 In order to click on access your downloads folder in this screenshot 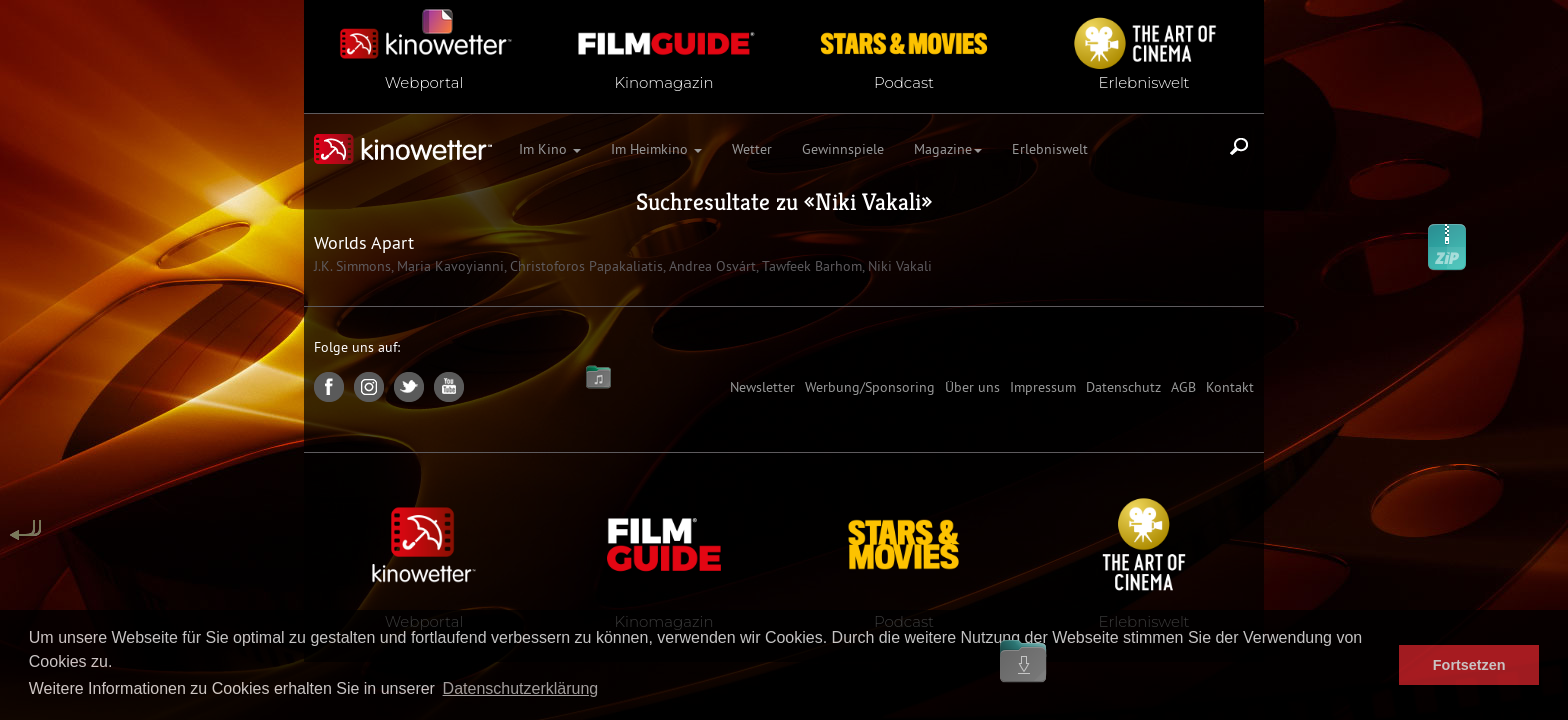, I will do `click(1023, 661)`.